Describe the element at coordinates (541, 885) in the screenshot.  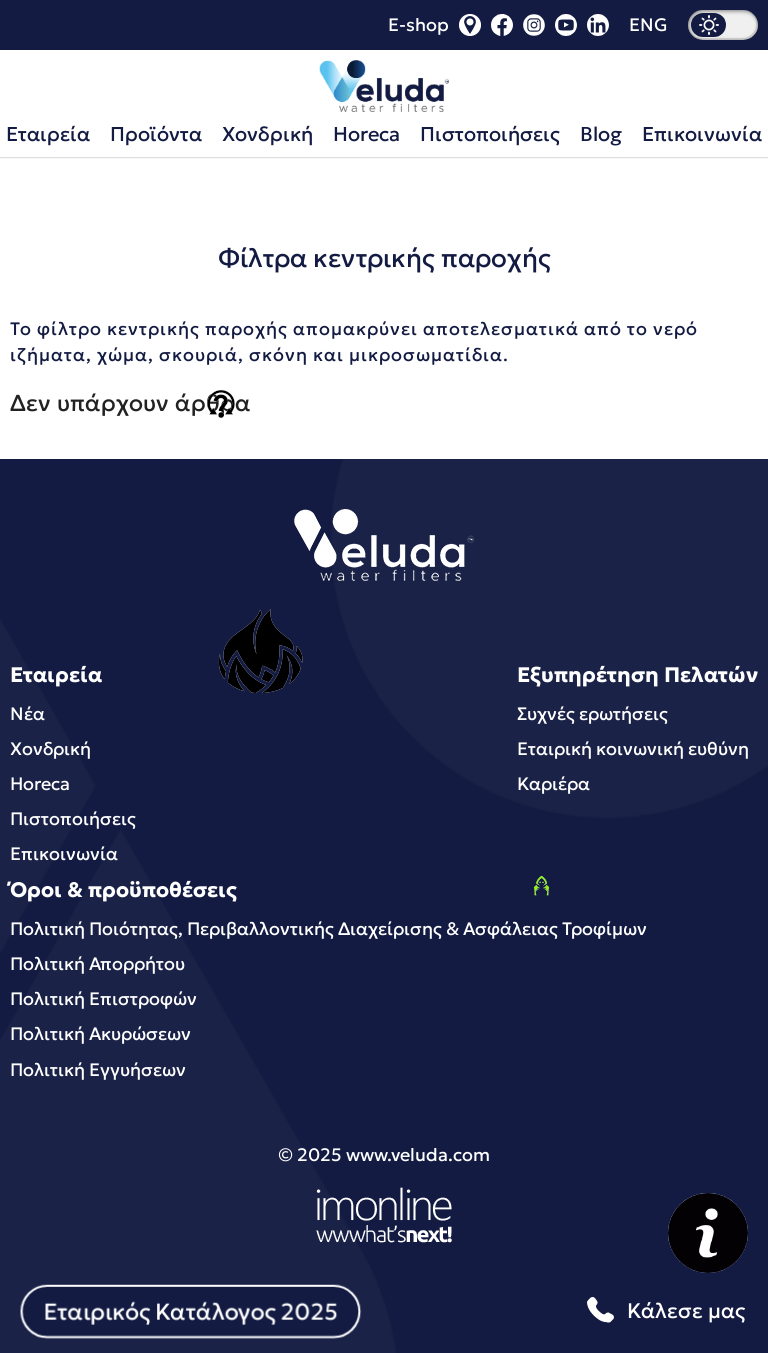
I see `select cultist character class` at that location.